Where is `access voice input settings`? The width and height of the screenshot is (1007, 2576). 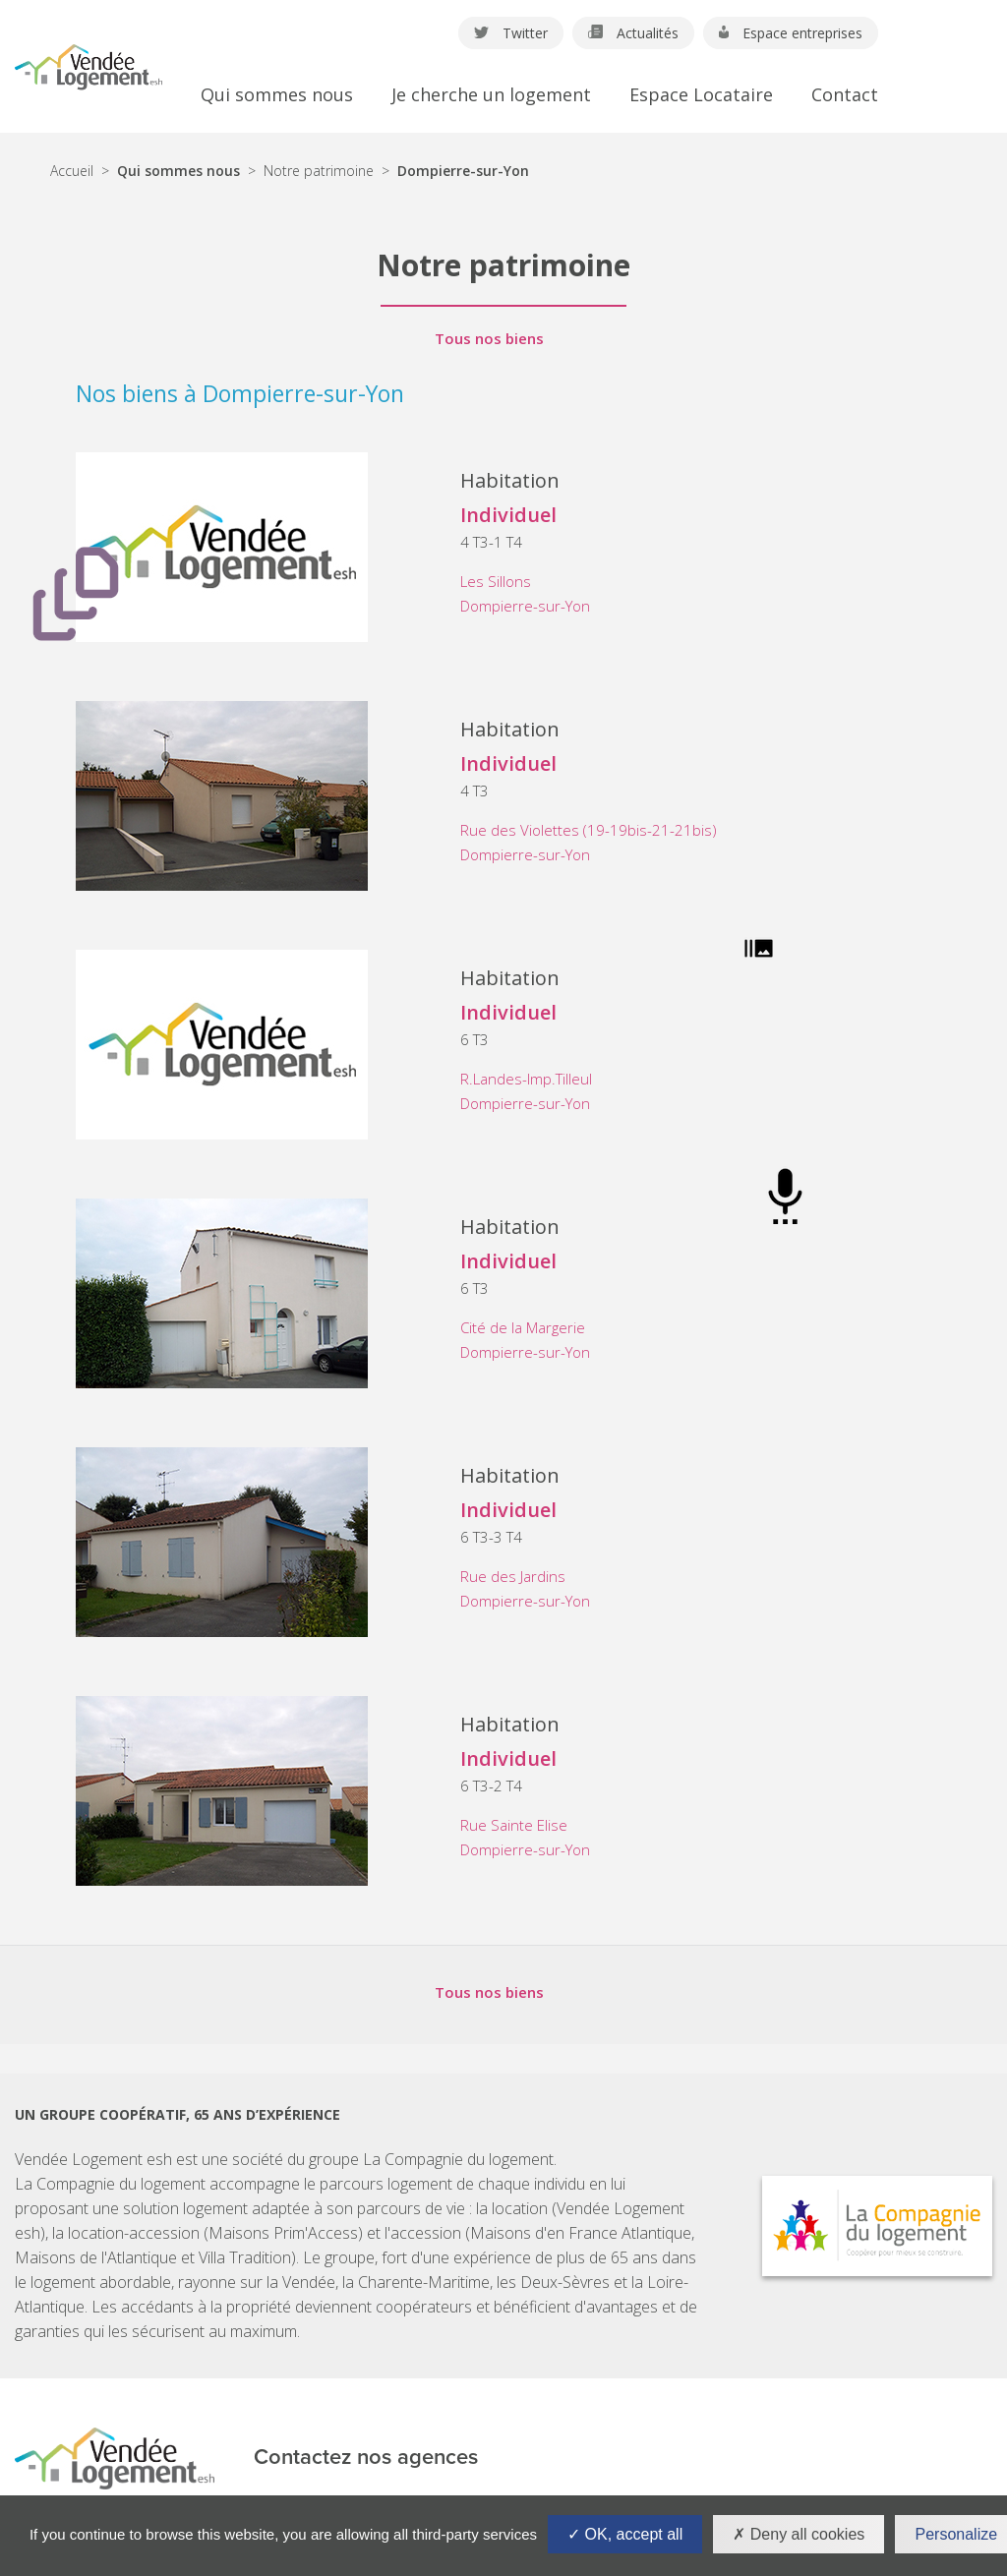 access voice input settings is located at coordinates (785, 1195).